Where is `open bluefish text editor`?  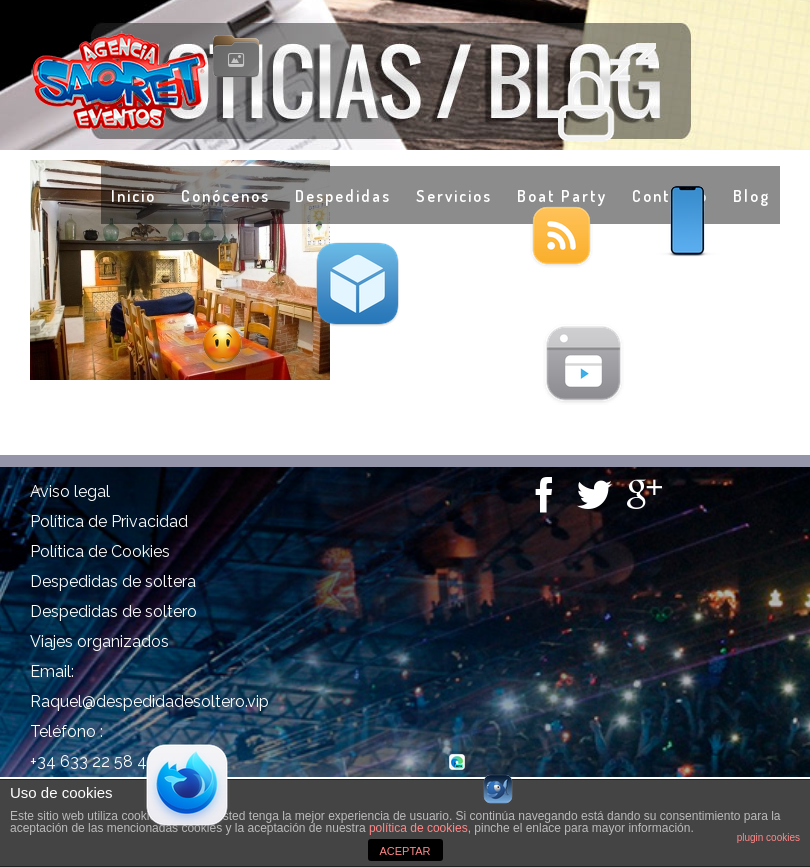
open bluefish text editor is located at coordinates (498, 789).